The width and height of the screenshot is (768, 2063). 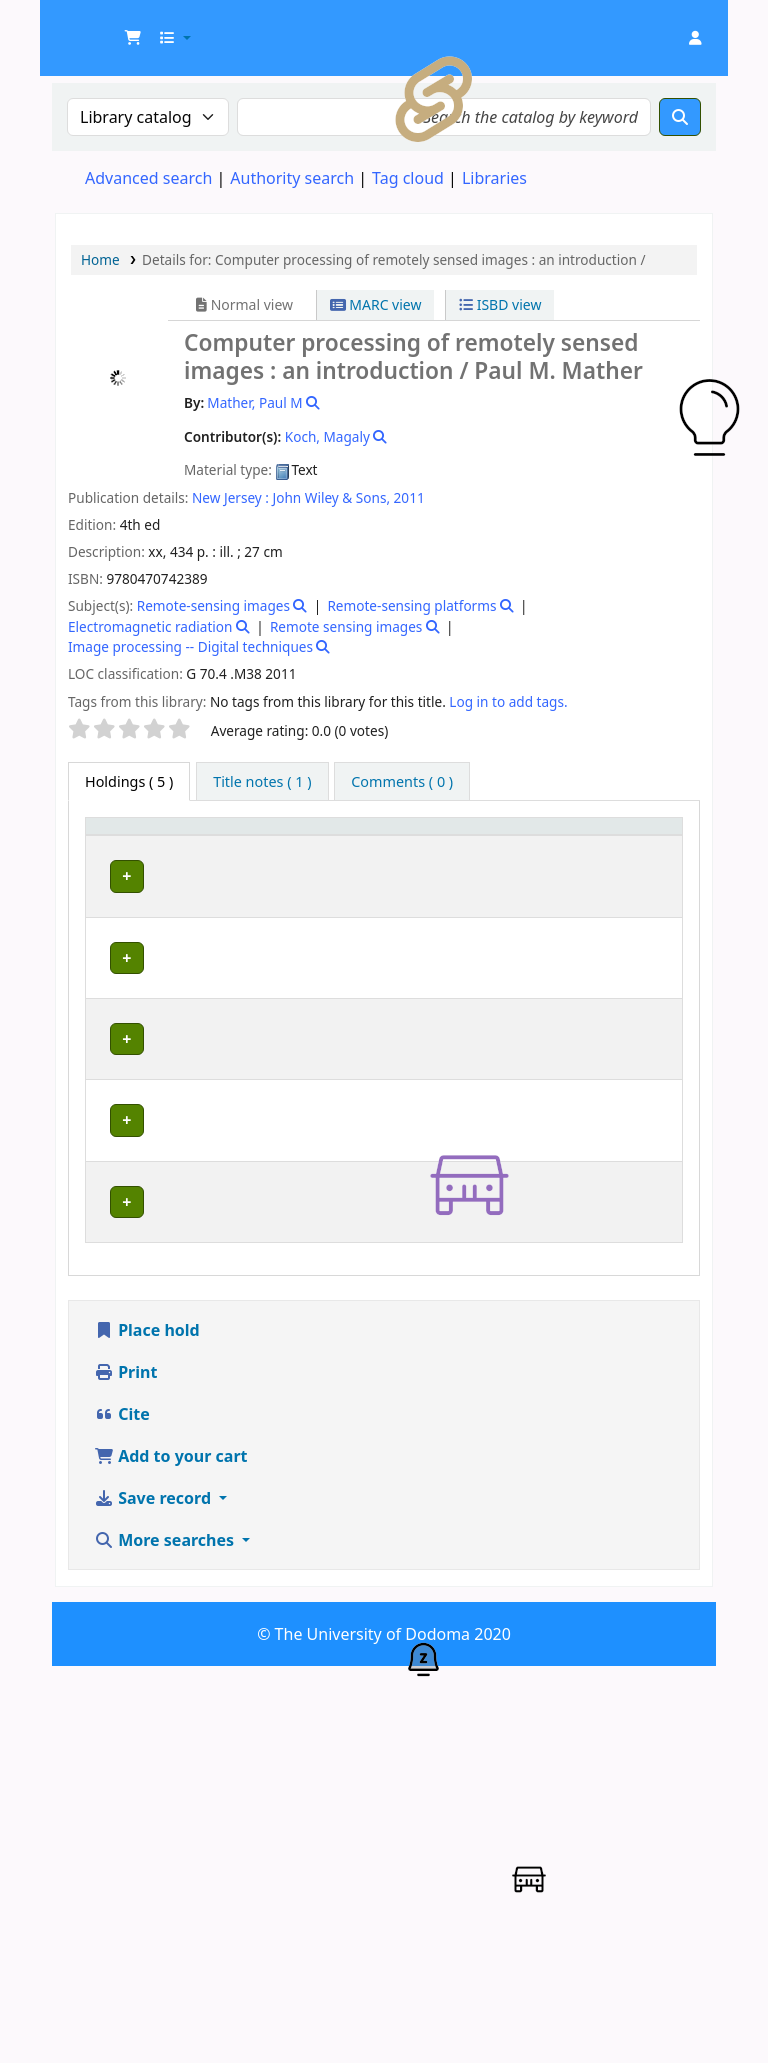 What do you see at coordinates (529, 1880) in the screenshot?
I see `select vehicle type as jeep or SUV` at bounding box center [529, 1880].